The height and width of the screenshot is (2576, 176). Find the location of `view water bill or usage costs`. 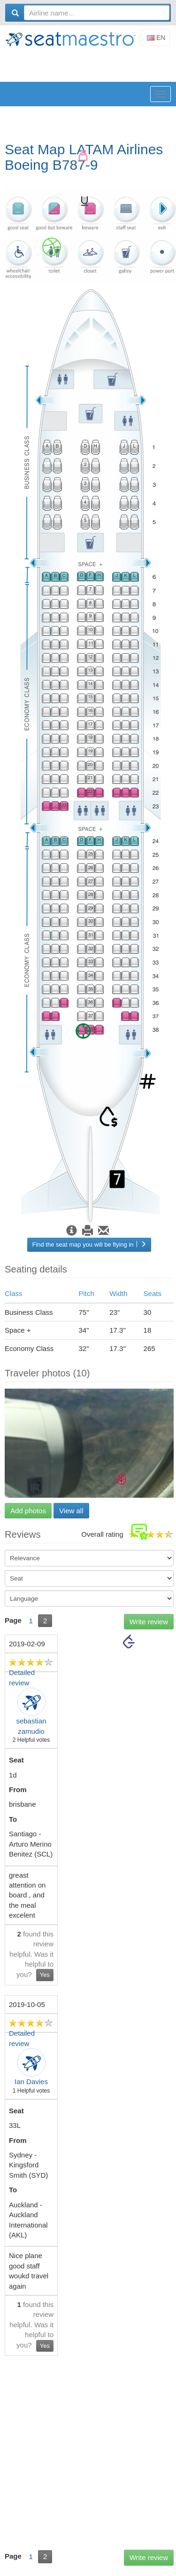

view water bill or usage costs is located at coordinates (107, 1116).